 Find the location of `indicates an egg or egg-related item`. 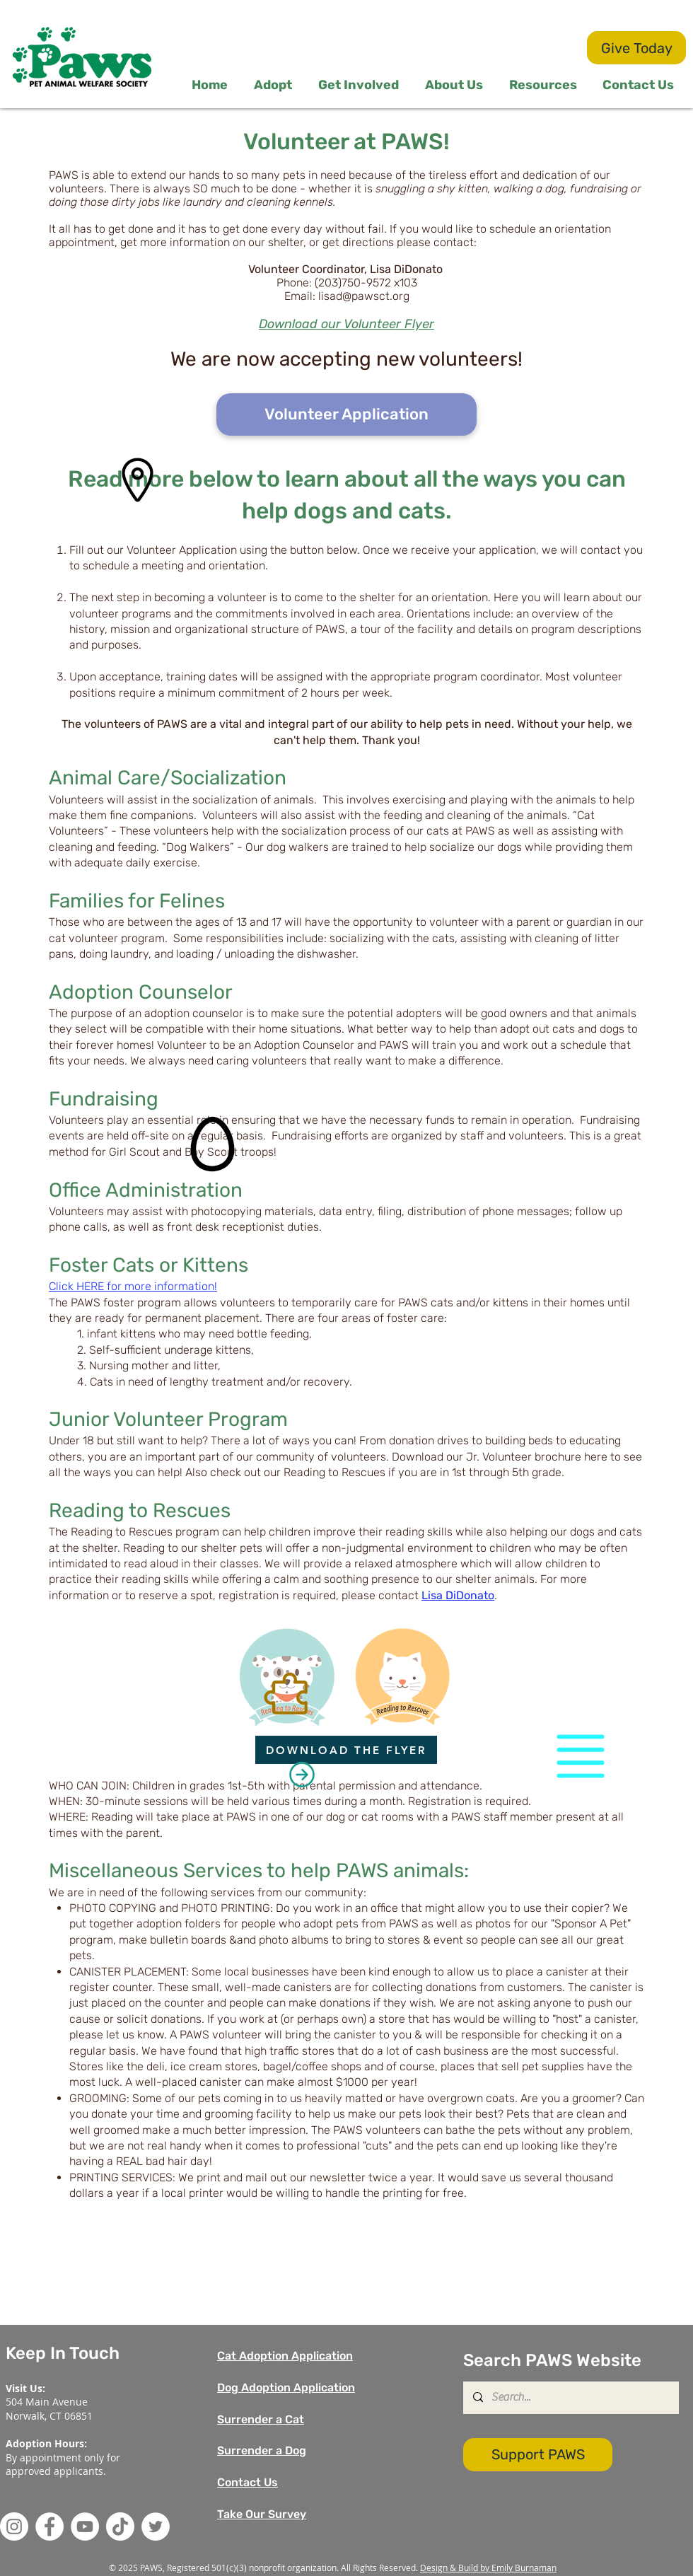

indicates an egg or egg-related item is located at coordinates (212, 1144).